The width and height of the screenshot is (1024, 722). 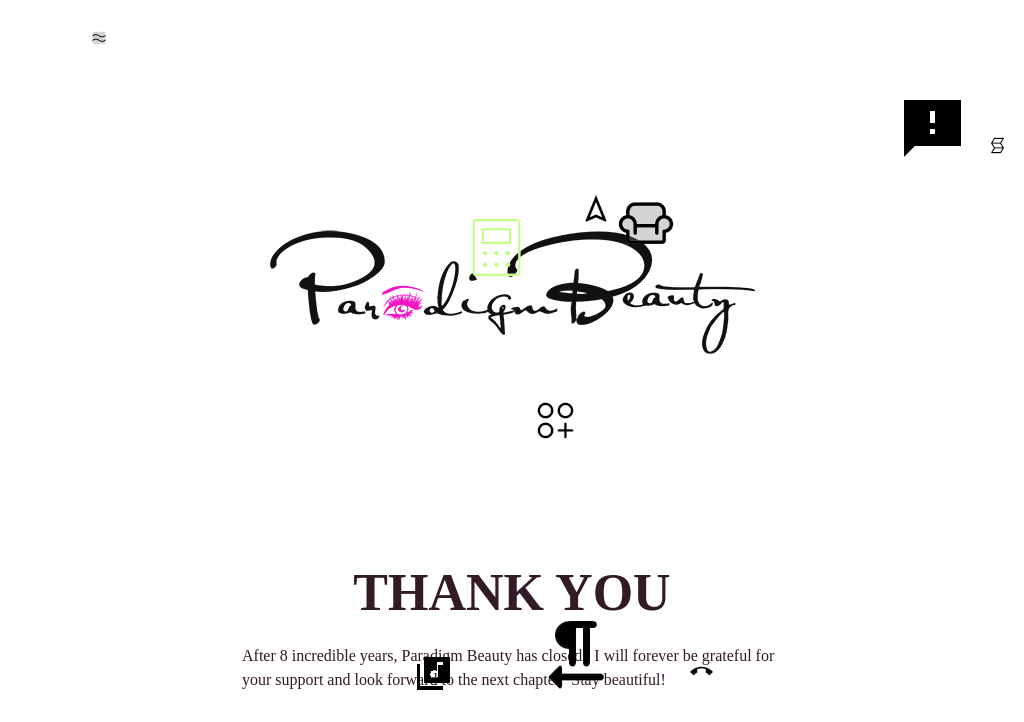 I want to click on browse furniture or home decor items, so click(x=646, y=224).